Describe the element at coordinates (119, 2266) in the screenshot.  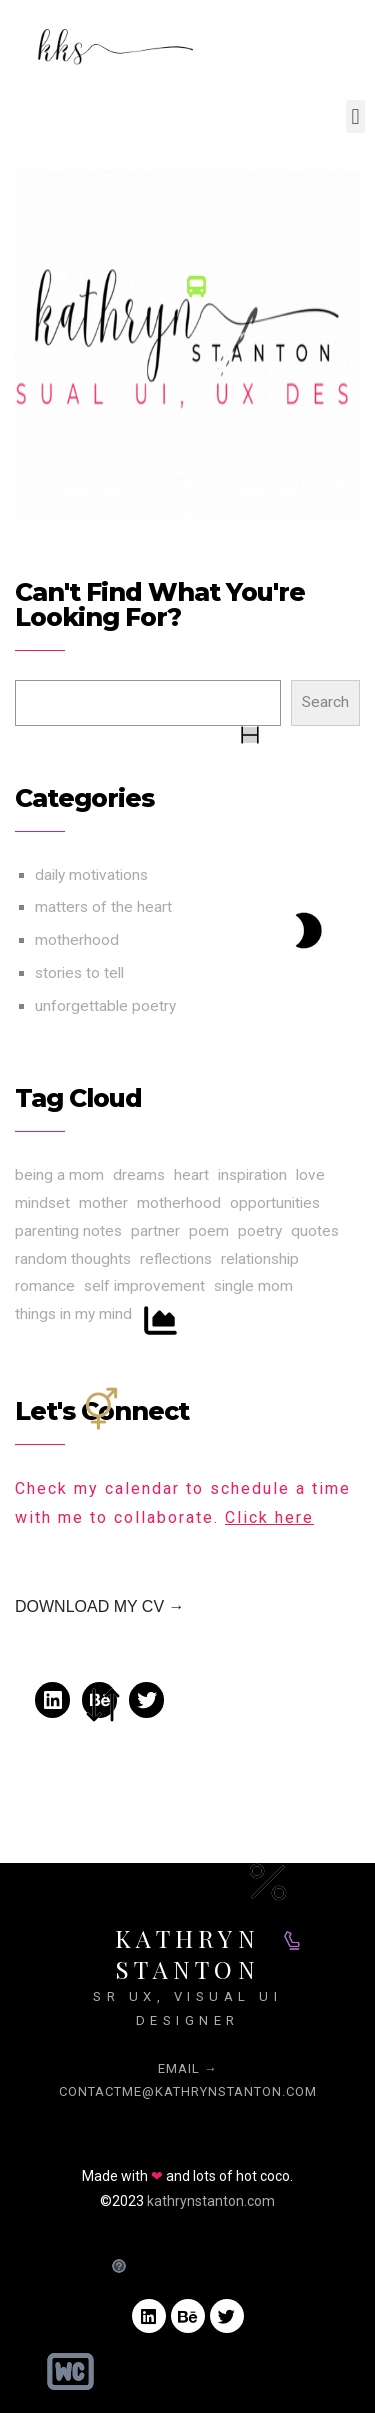
I see `access help or support information` at that location.